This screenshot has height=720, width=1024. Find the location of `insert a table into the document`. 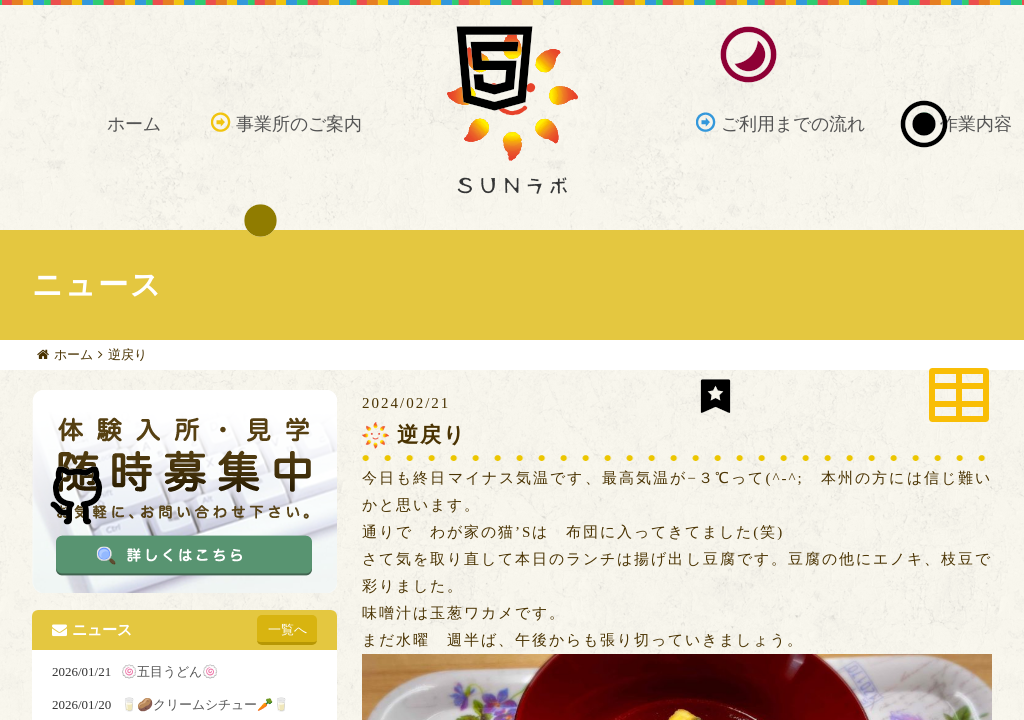

insert a table into the document is located at coordinates (959, 395).